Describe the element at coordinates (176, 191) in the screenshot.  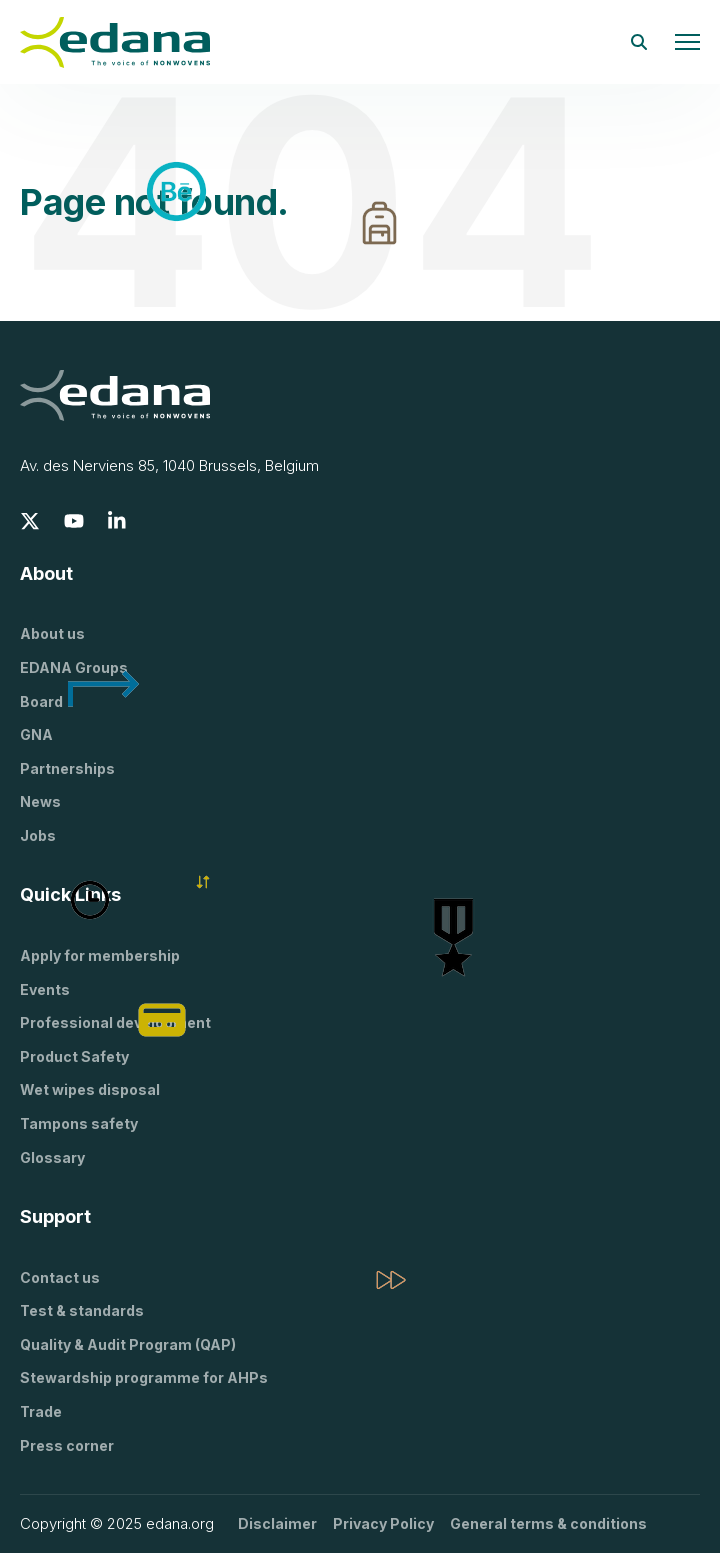
I see `visit Behance profile` at that location.